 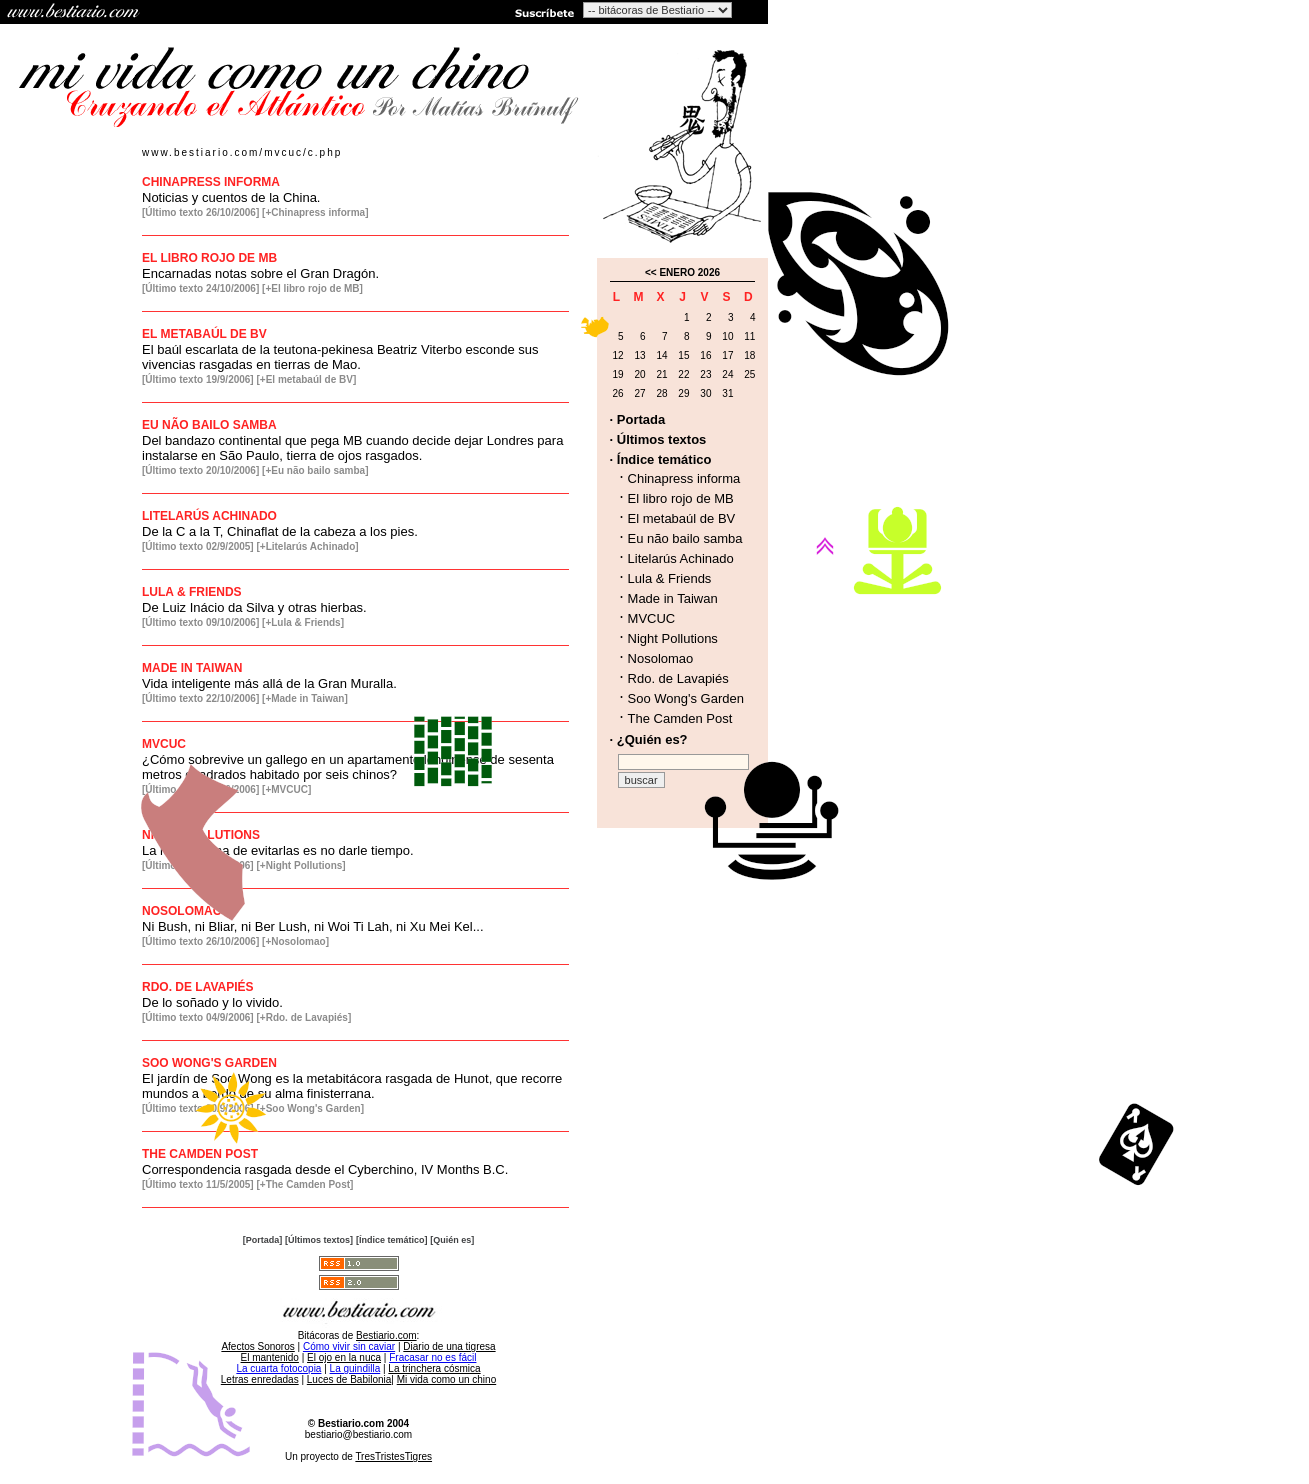 I want to click on select iceland as a country or region, so click(x=595, y=327).